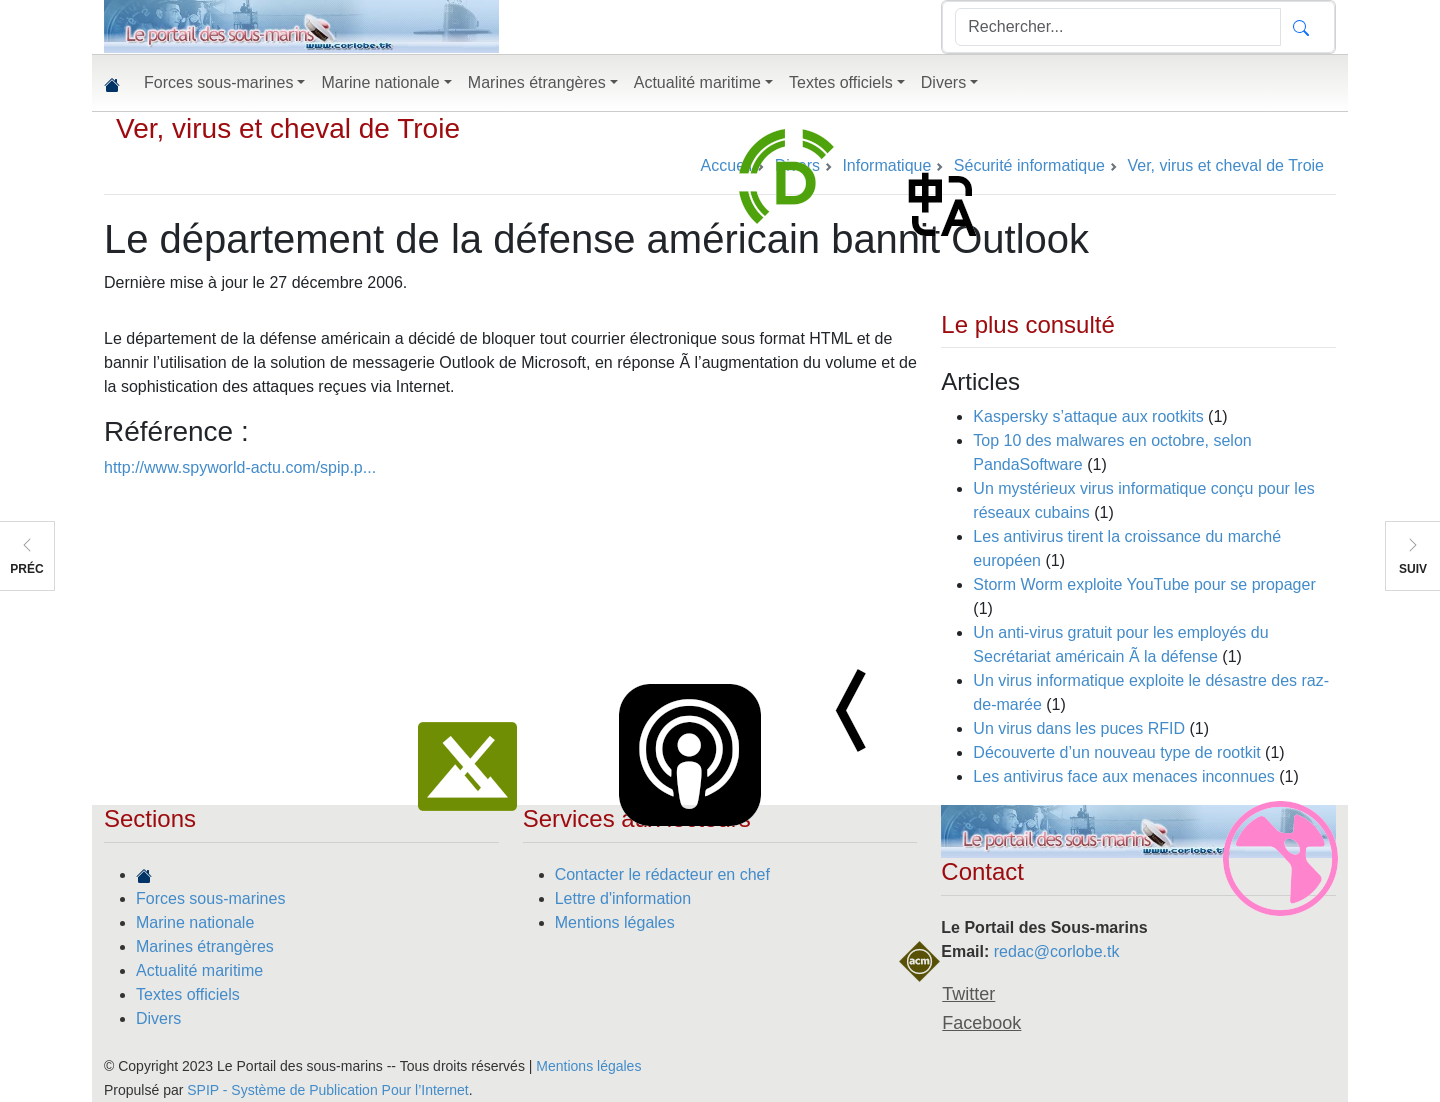 This screenshot has width=1440, height=1102. Describe the element at coordinates (786, 176) in the screenshot. I see `OWASP Dependency-Check logo` at that location.